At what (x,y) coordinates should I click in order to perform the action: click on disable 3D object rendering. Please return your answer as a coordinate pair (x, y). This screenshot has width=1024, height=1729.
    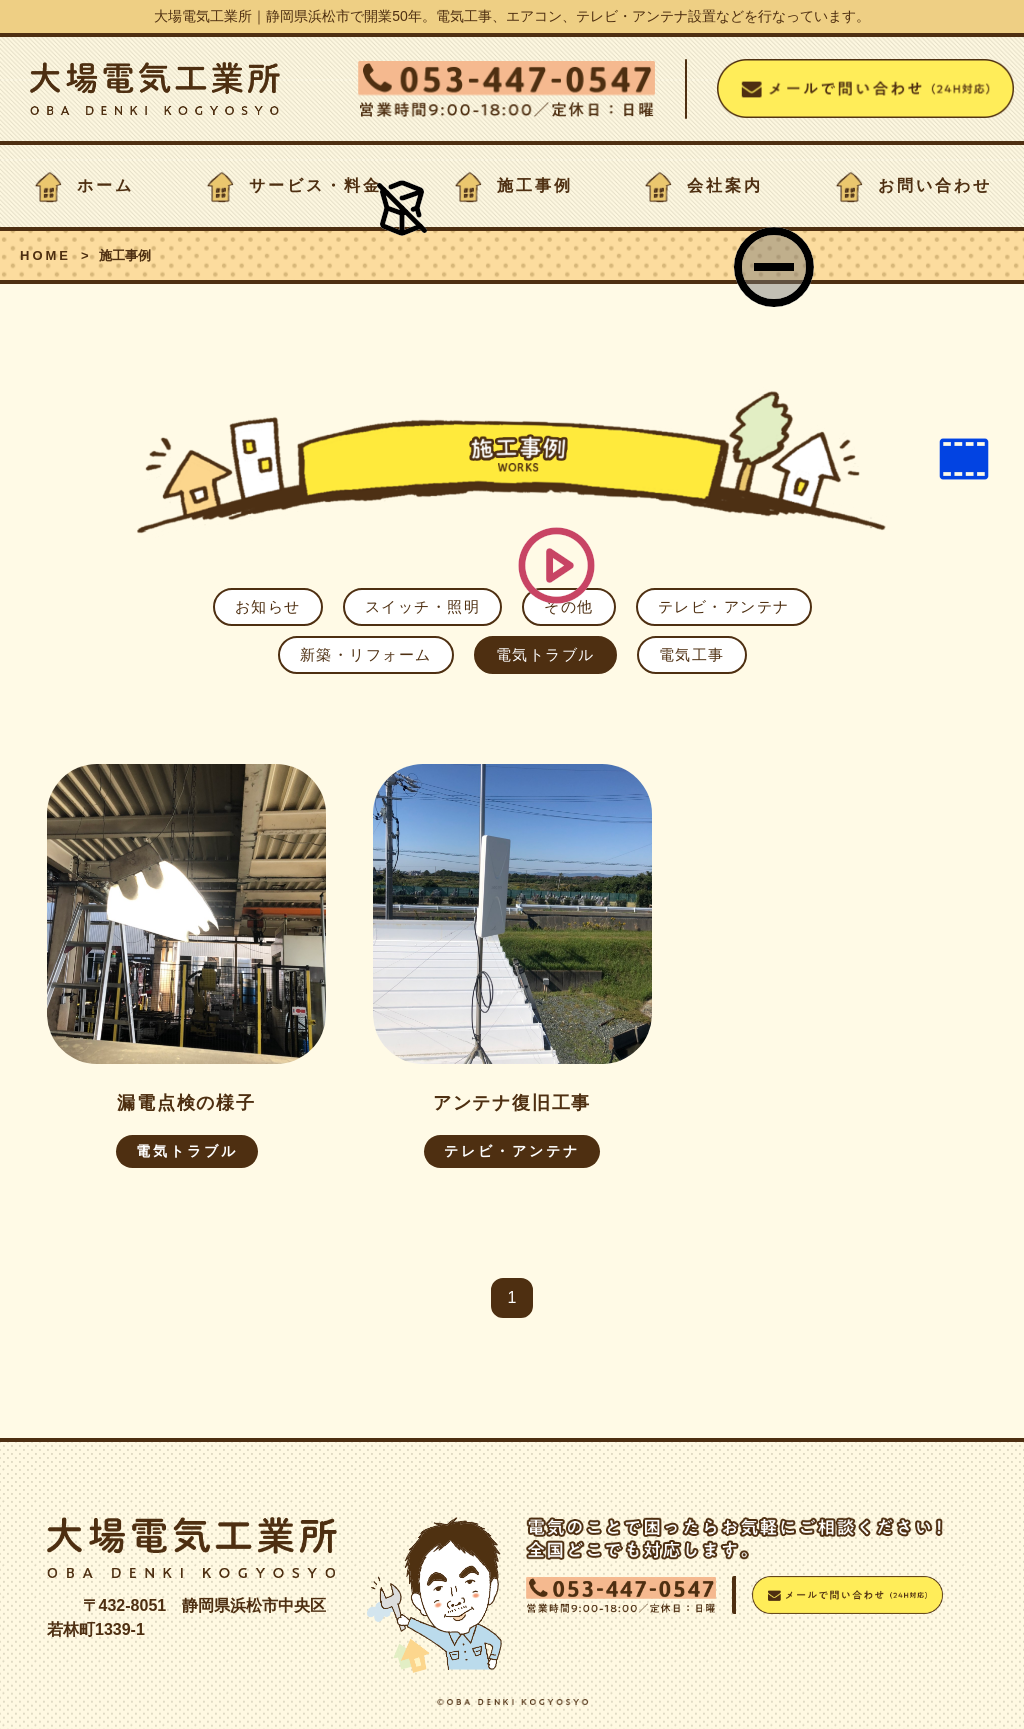
    Looking at the image, I should click on (402, 208).